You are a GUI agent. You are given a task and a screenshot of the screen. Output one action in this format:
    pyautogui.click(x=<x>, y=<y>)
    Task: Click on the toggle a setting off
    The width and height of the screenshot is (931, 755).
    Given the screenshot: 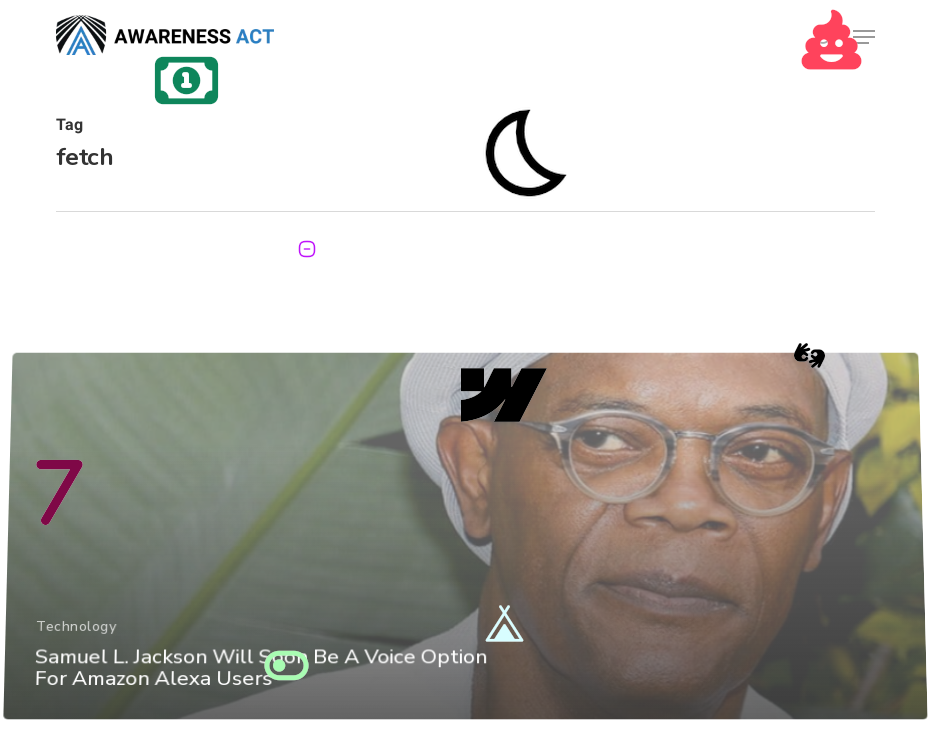 What is the action you would take?
    pyautogui.click(x=286, y=665)
    